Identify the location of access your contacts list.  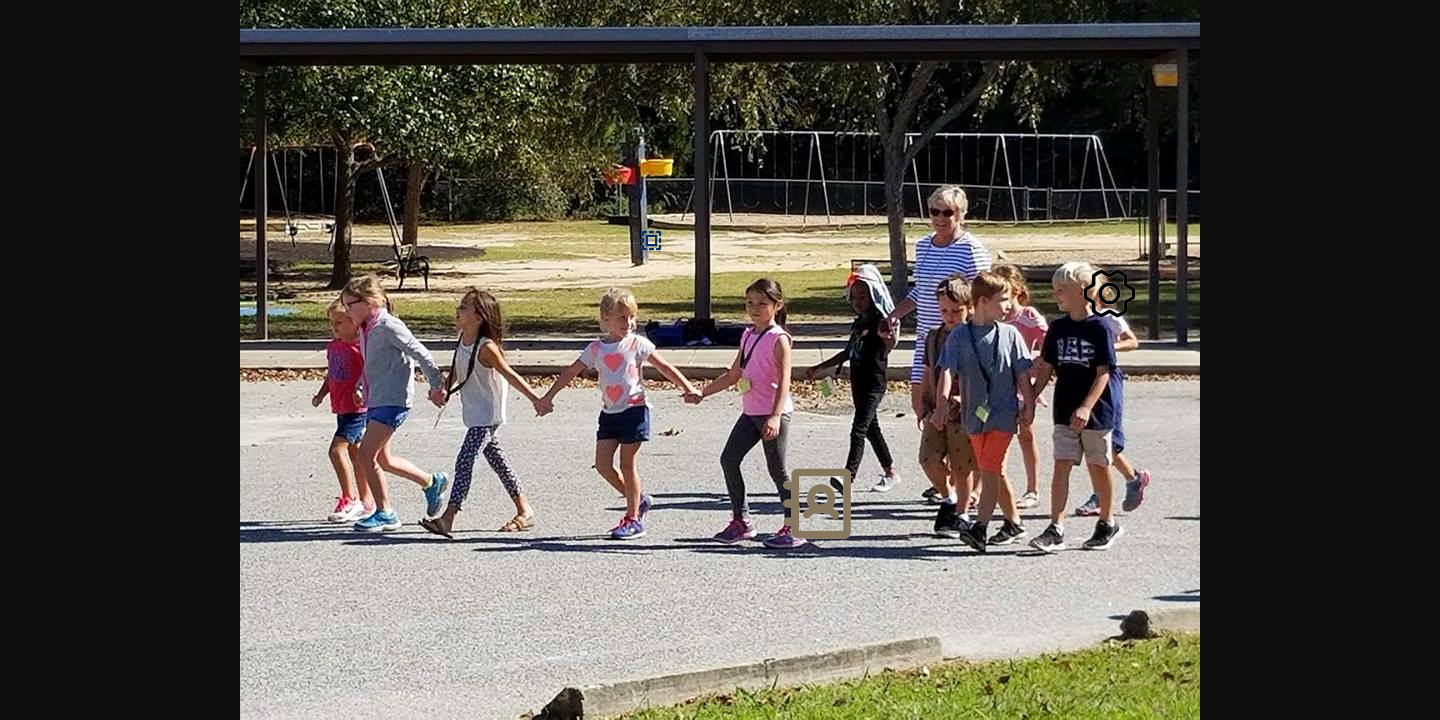
(818, 503).